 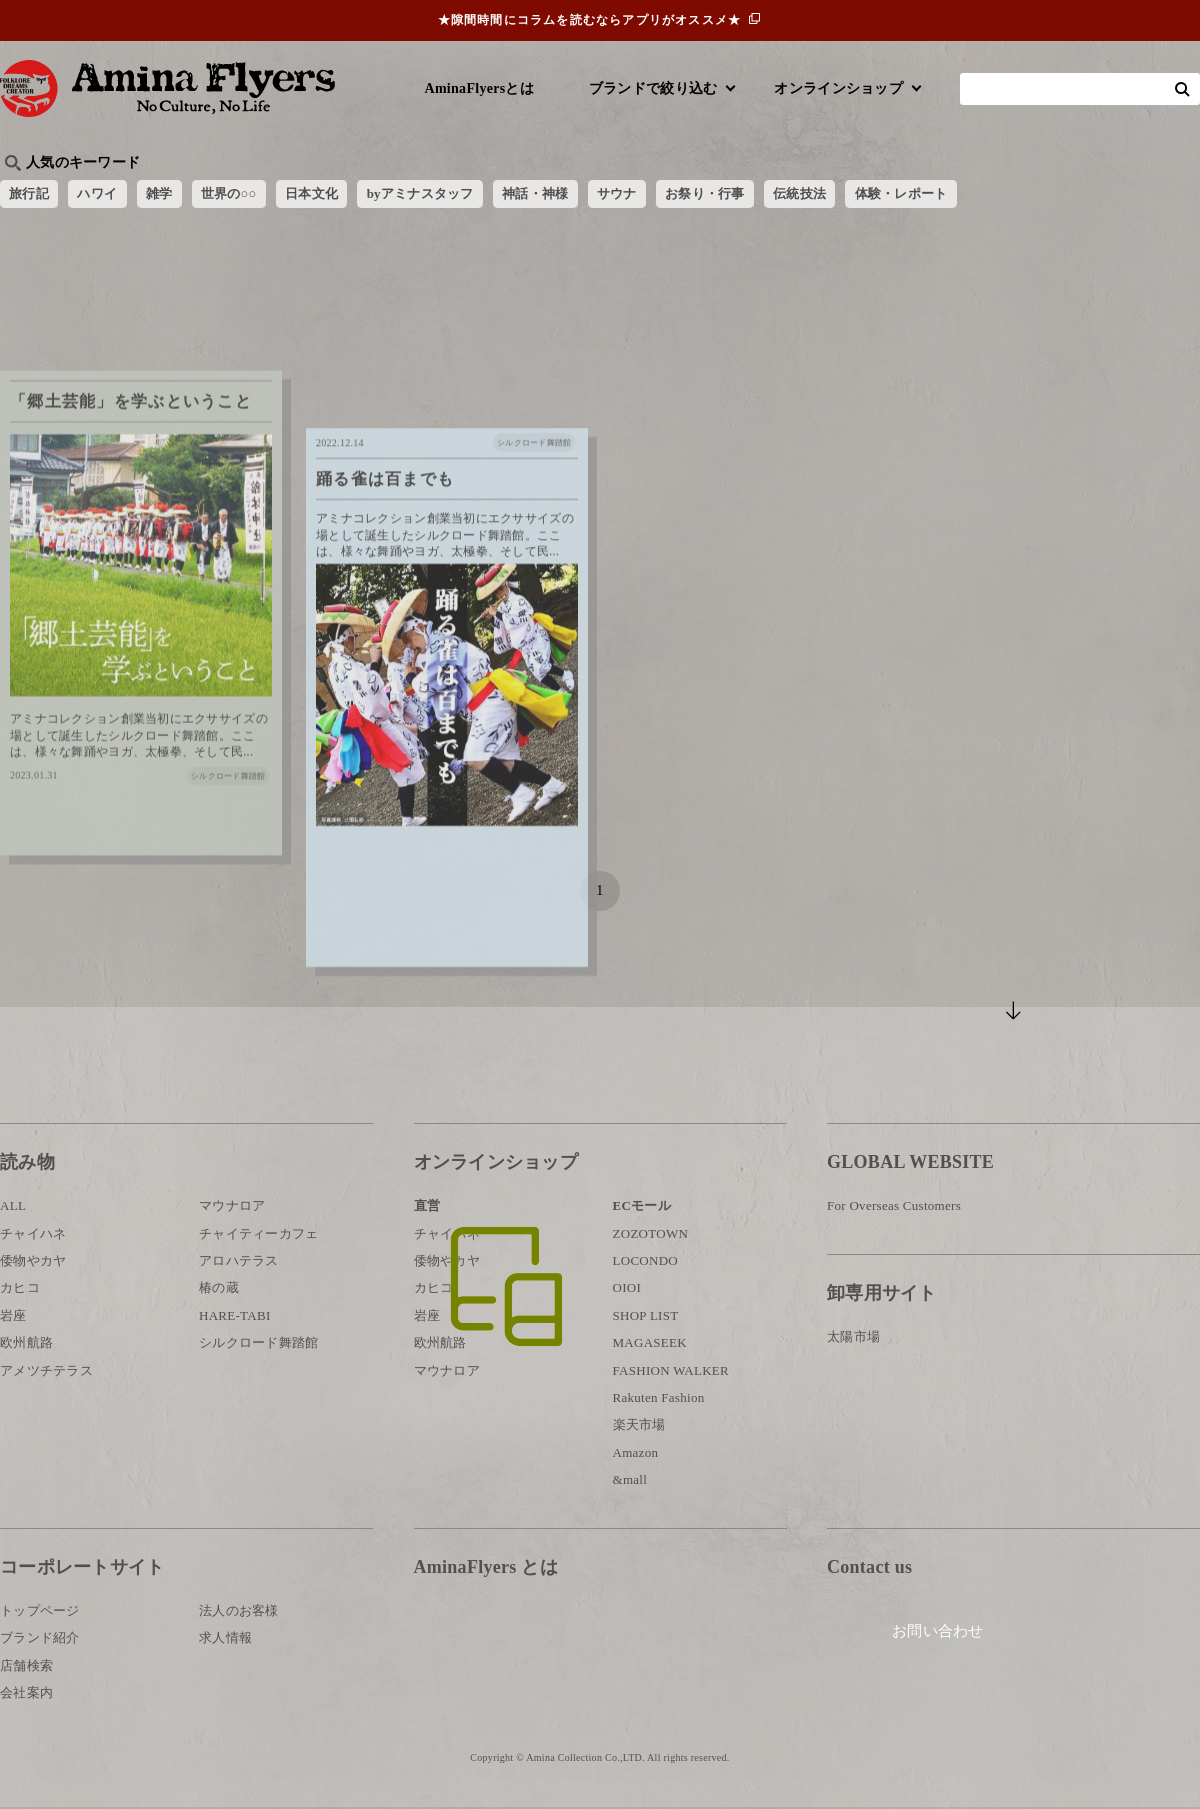 What do you see at coordinates (502, 1286) in the screenshot?
I see `clone or duplicate a repository` at bounding box center [502, 1286].